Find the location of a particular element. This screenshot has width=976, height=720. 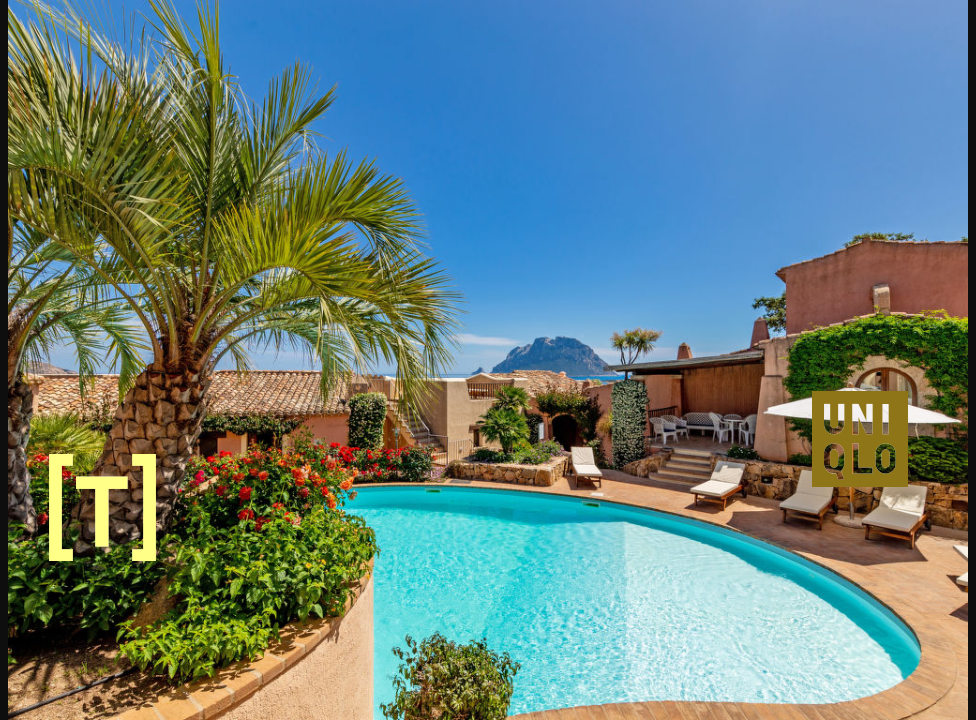

TOML configuration file format logo is located at coordinates (102, 507).